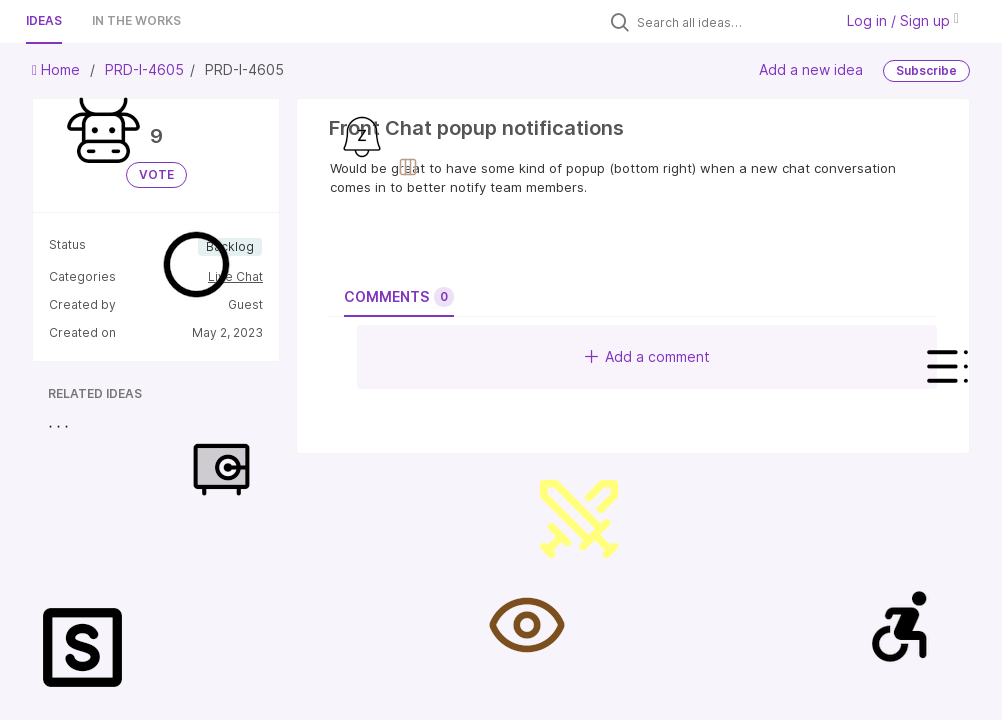 The height and width of the screenshot is (720, 1002). Describe the element at coordinates (579, 519) in the screenshot. I see `initiate battle or combat mode` at that location.